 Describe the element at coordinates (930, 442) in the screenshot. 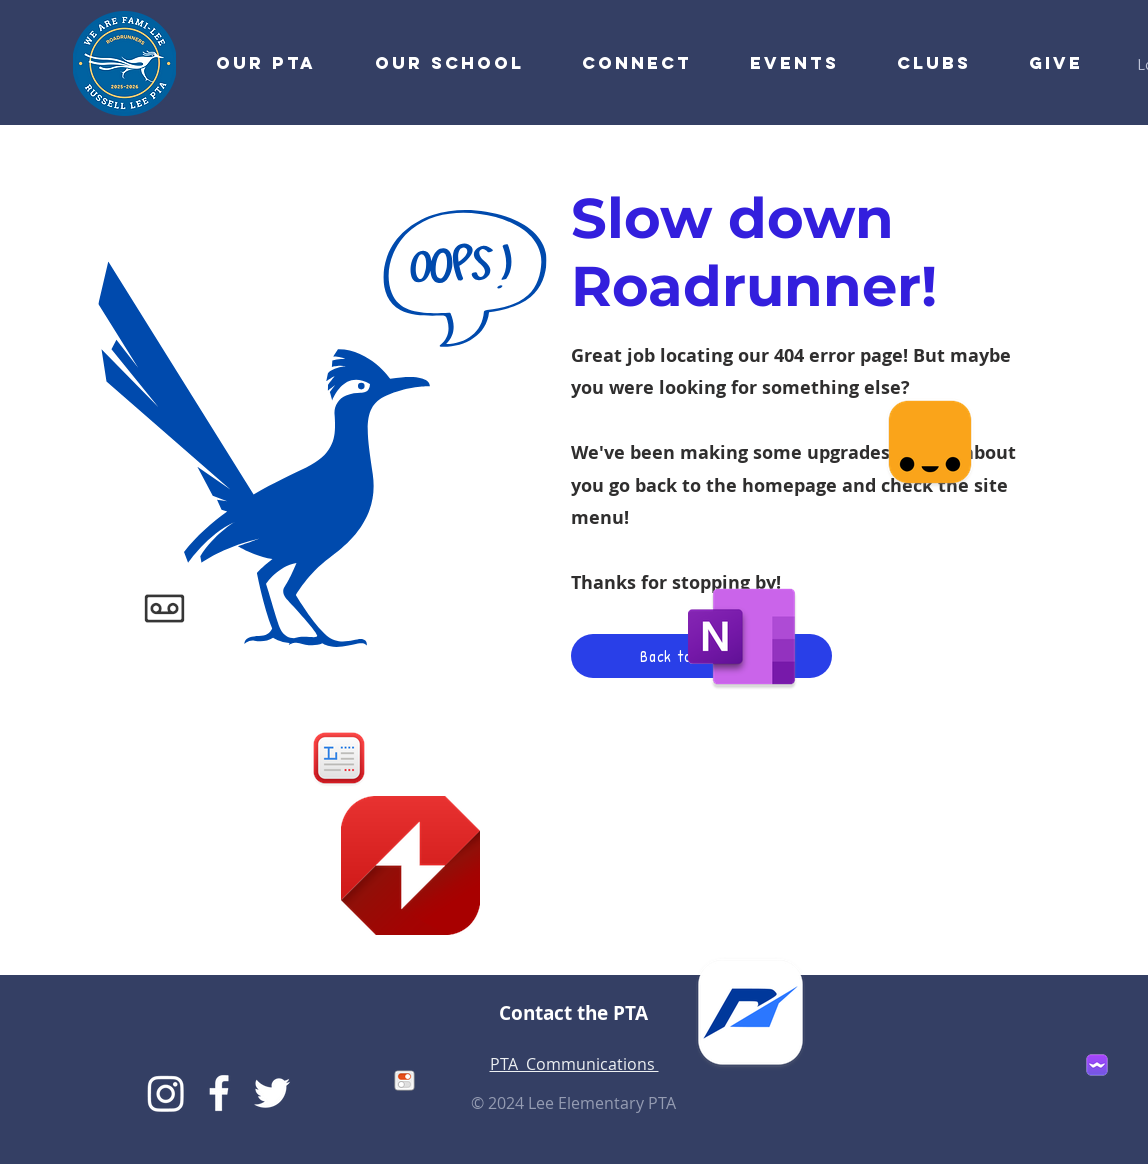

I see `launch Enter the Gungeon game` at that location.